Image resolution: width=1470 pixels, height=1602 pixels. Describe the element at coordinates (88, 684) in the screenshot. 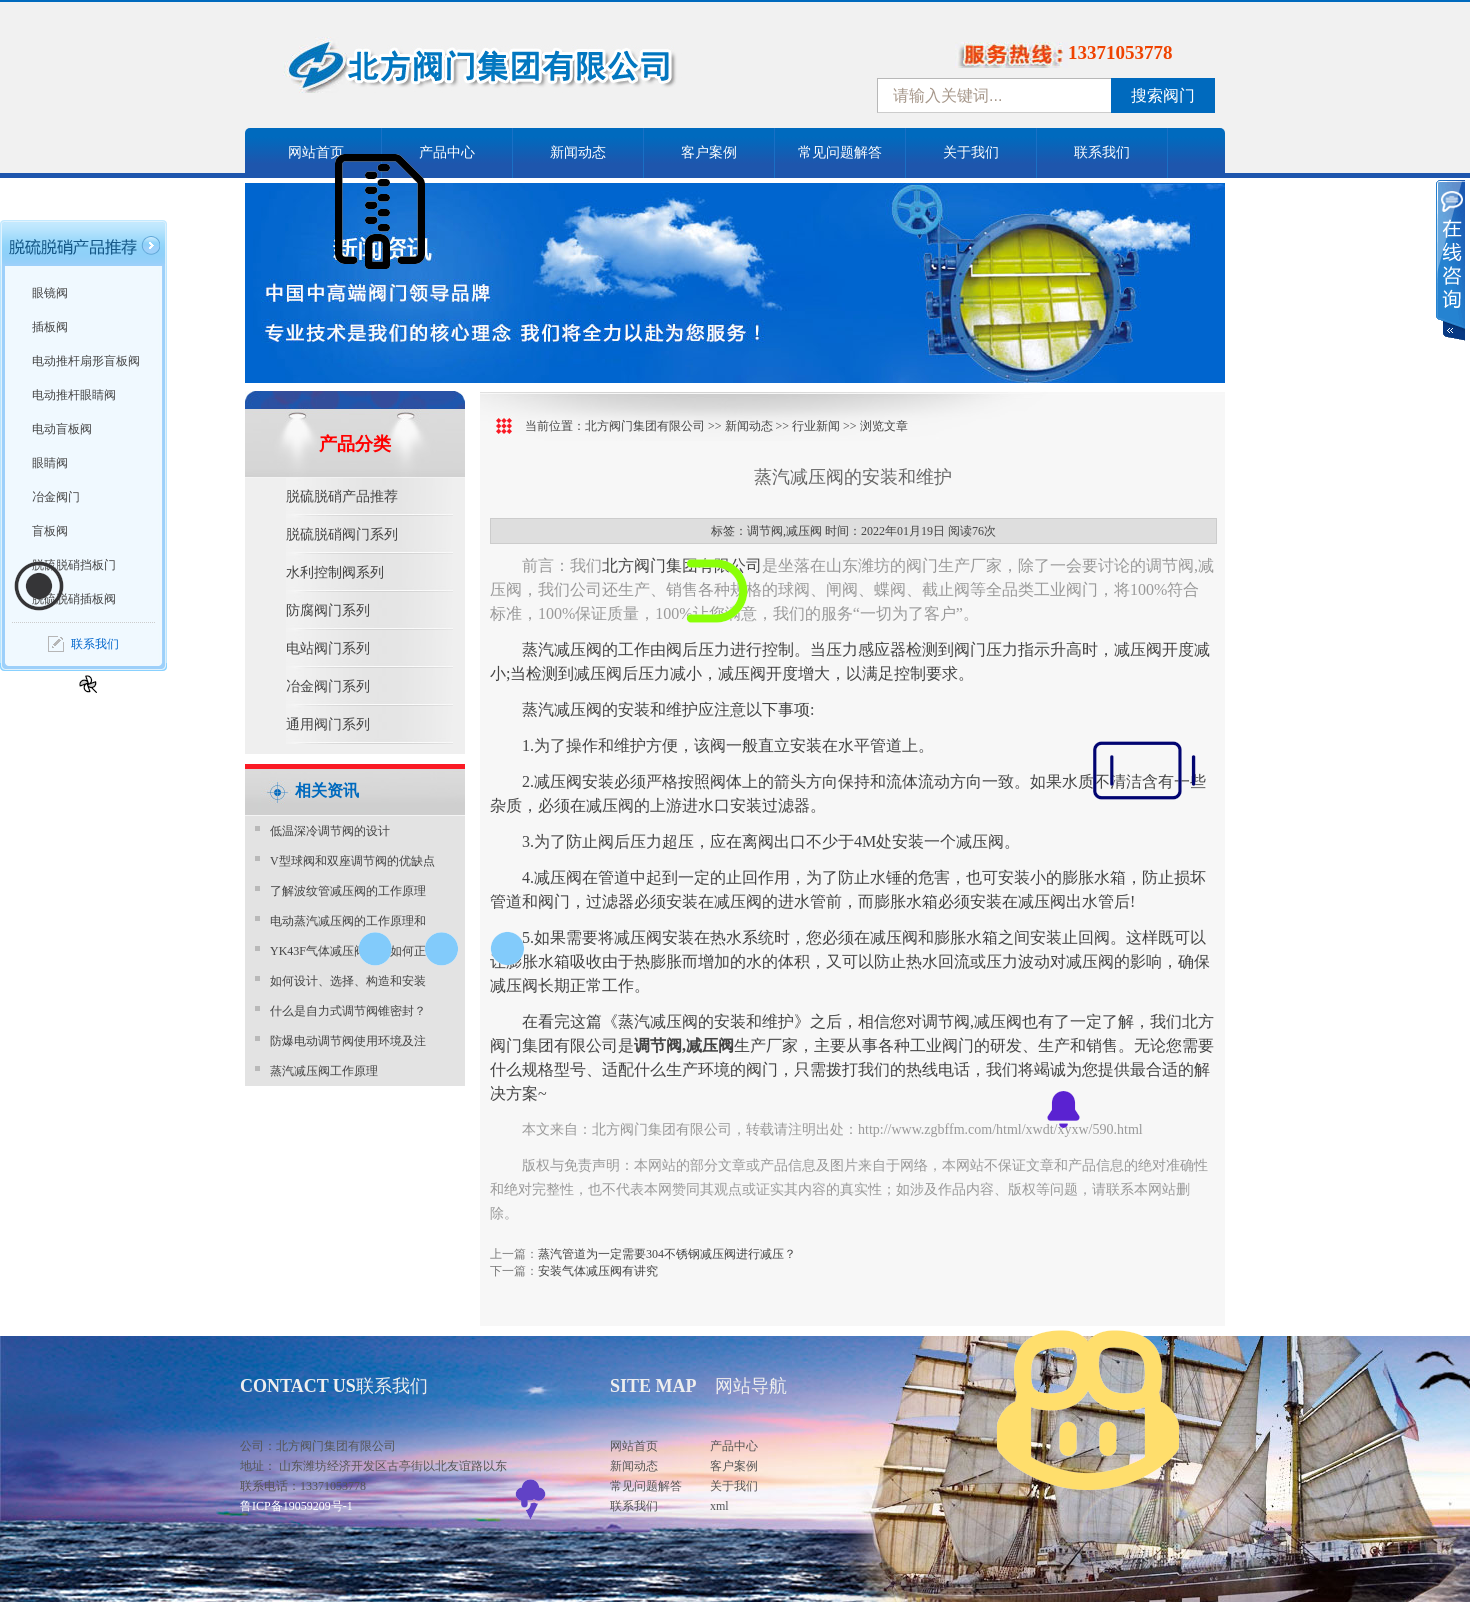

I see `decorative or playful element indicating a fun feature` at that location.